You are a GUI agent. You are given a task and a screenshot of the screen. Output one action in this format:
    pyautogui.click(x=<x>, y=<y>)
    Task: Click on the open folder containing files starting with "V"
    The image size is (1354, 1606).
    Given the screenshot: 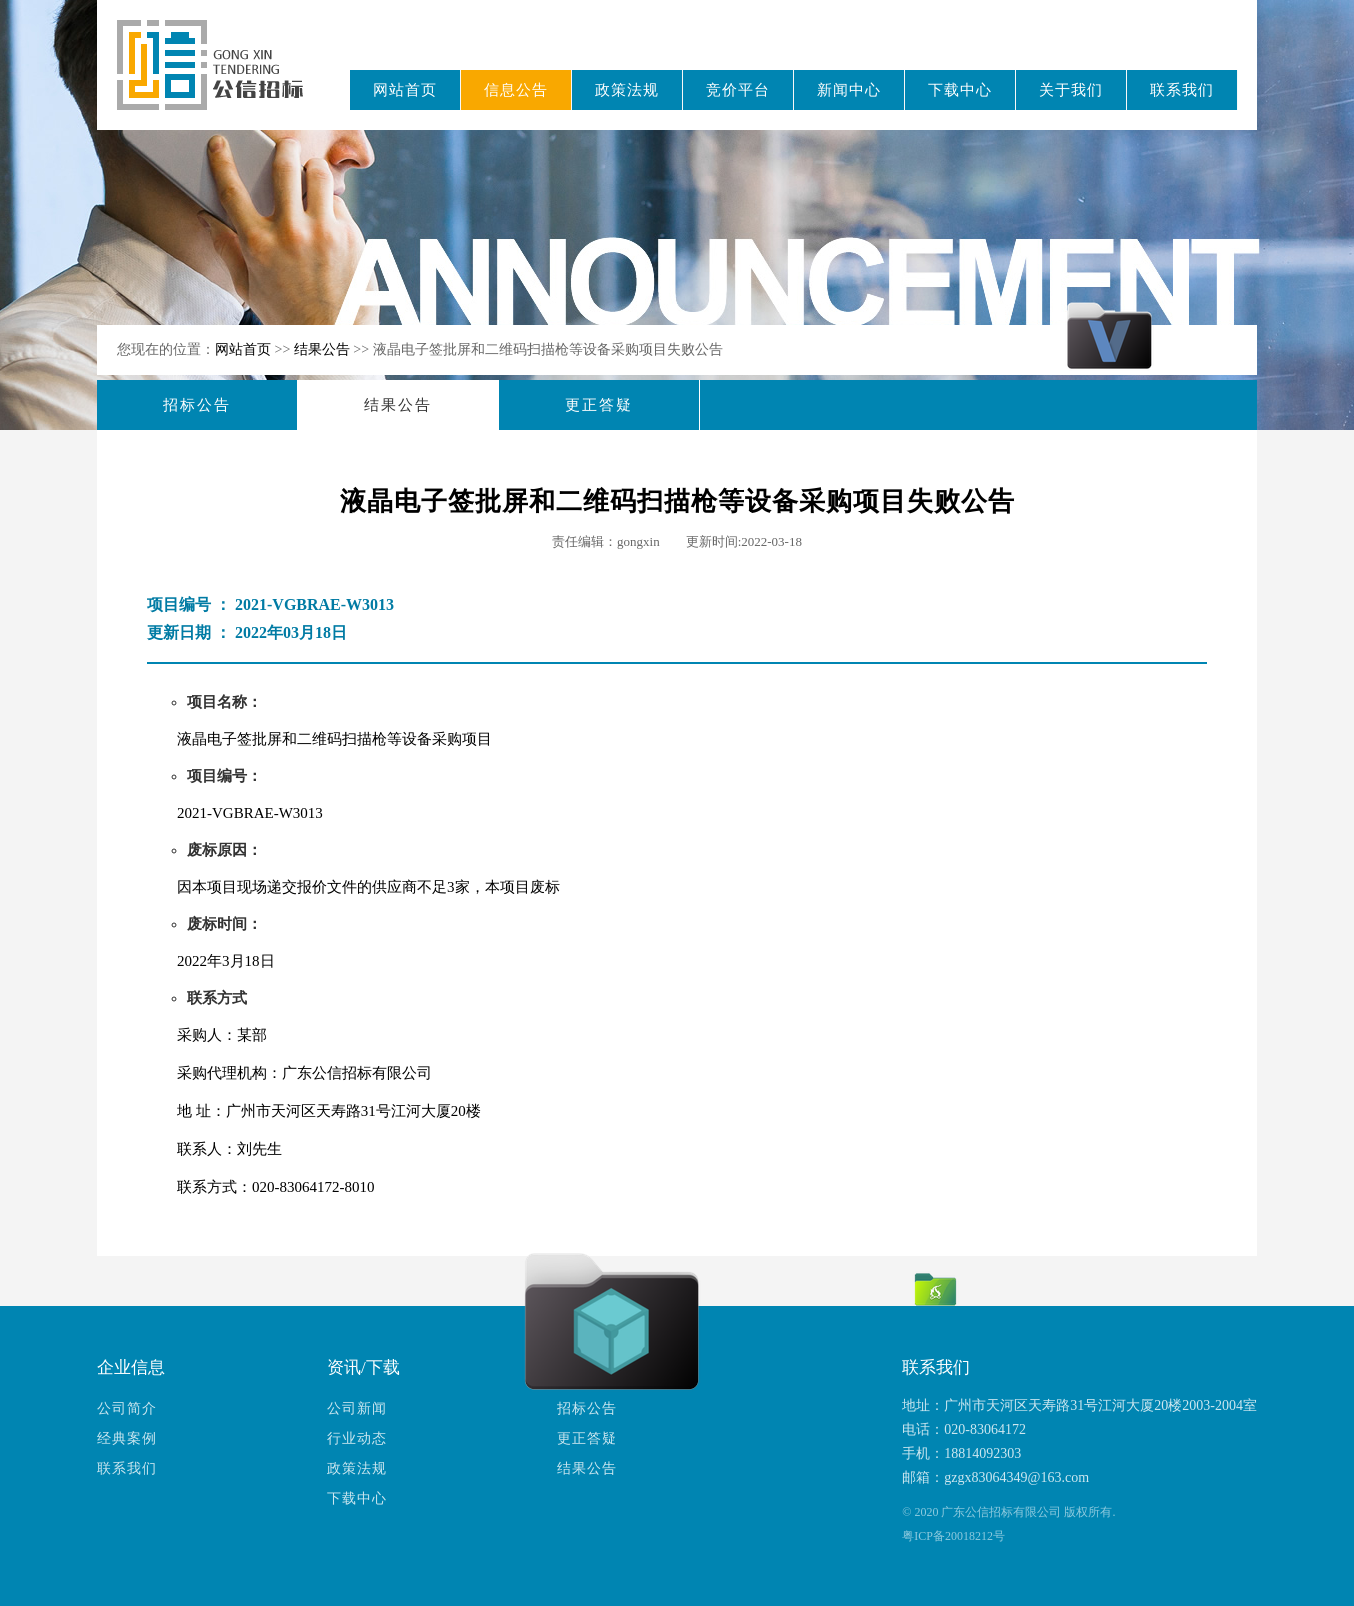 What is the action you would take?
    pyautogui.click(x=1109, y=338)
    